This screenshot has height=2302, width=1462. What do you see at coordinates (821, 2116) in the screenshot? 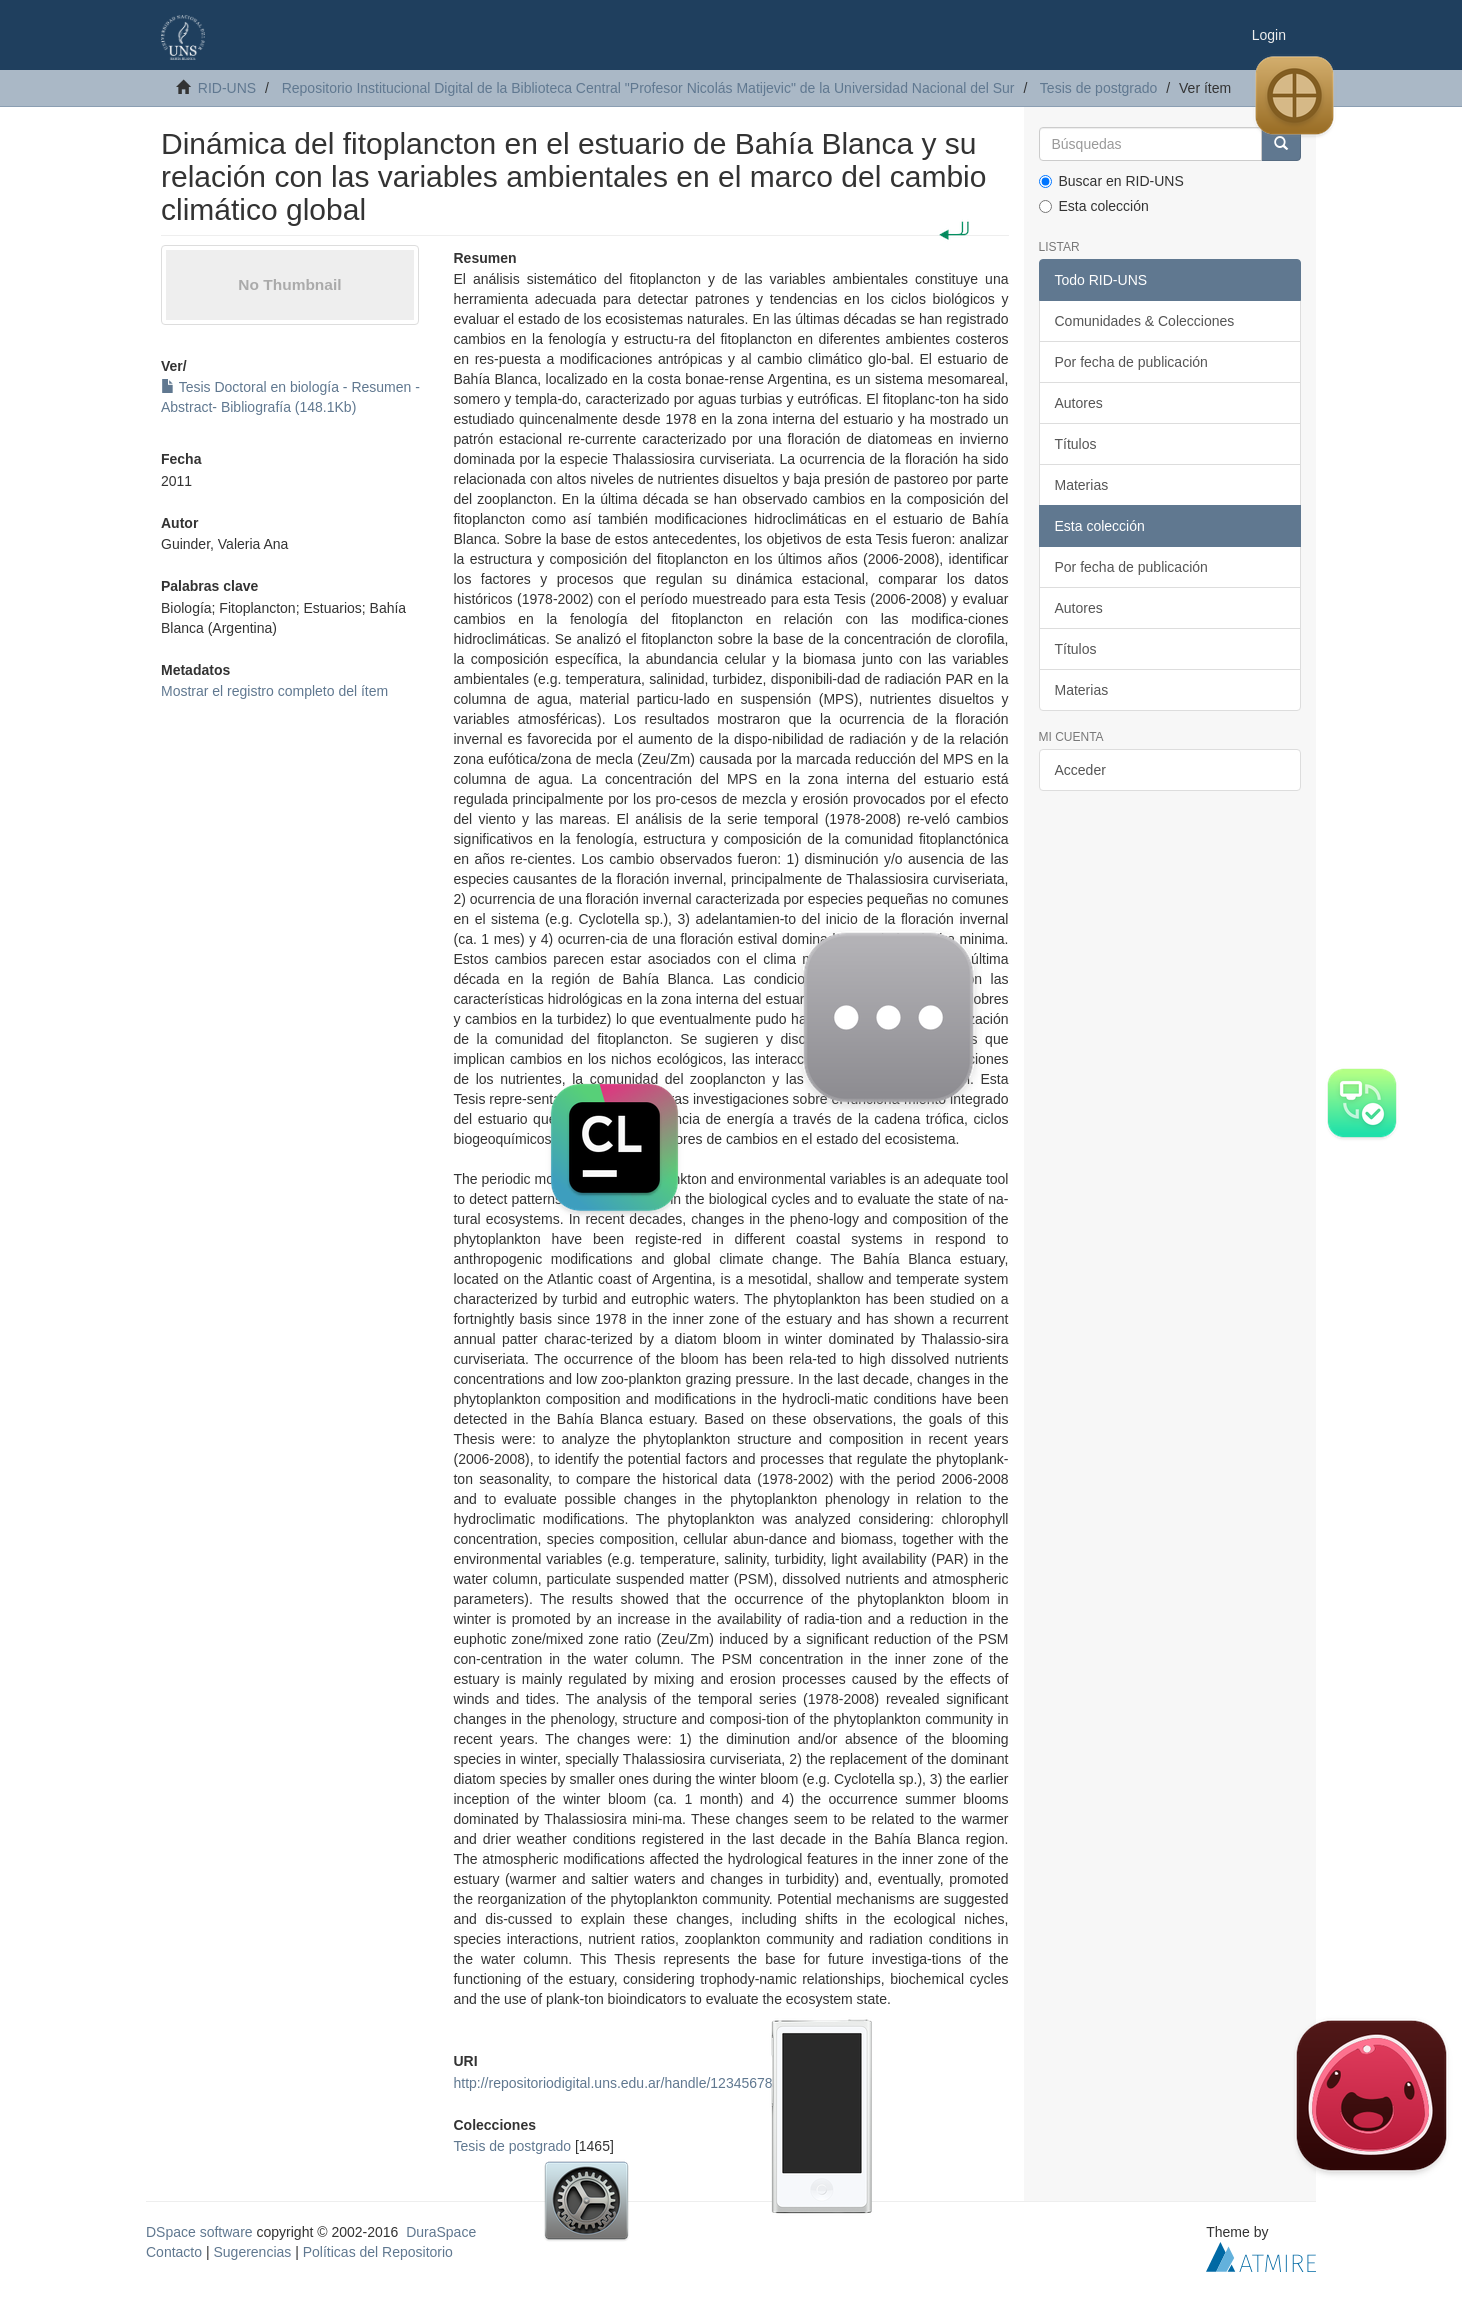
I see `iPod nano device connected` at bounding box center [821, 2116].